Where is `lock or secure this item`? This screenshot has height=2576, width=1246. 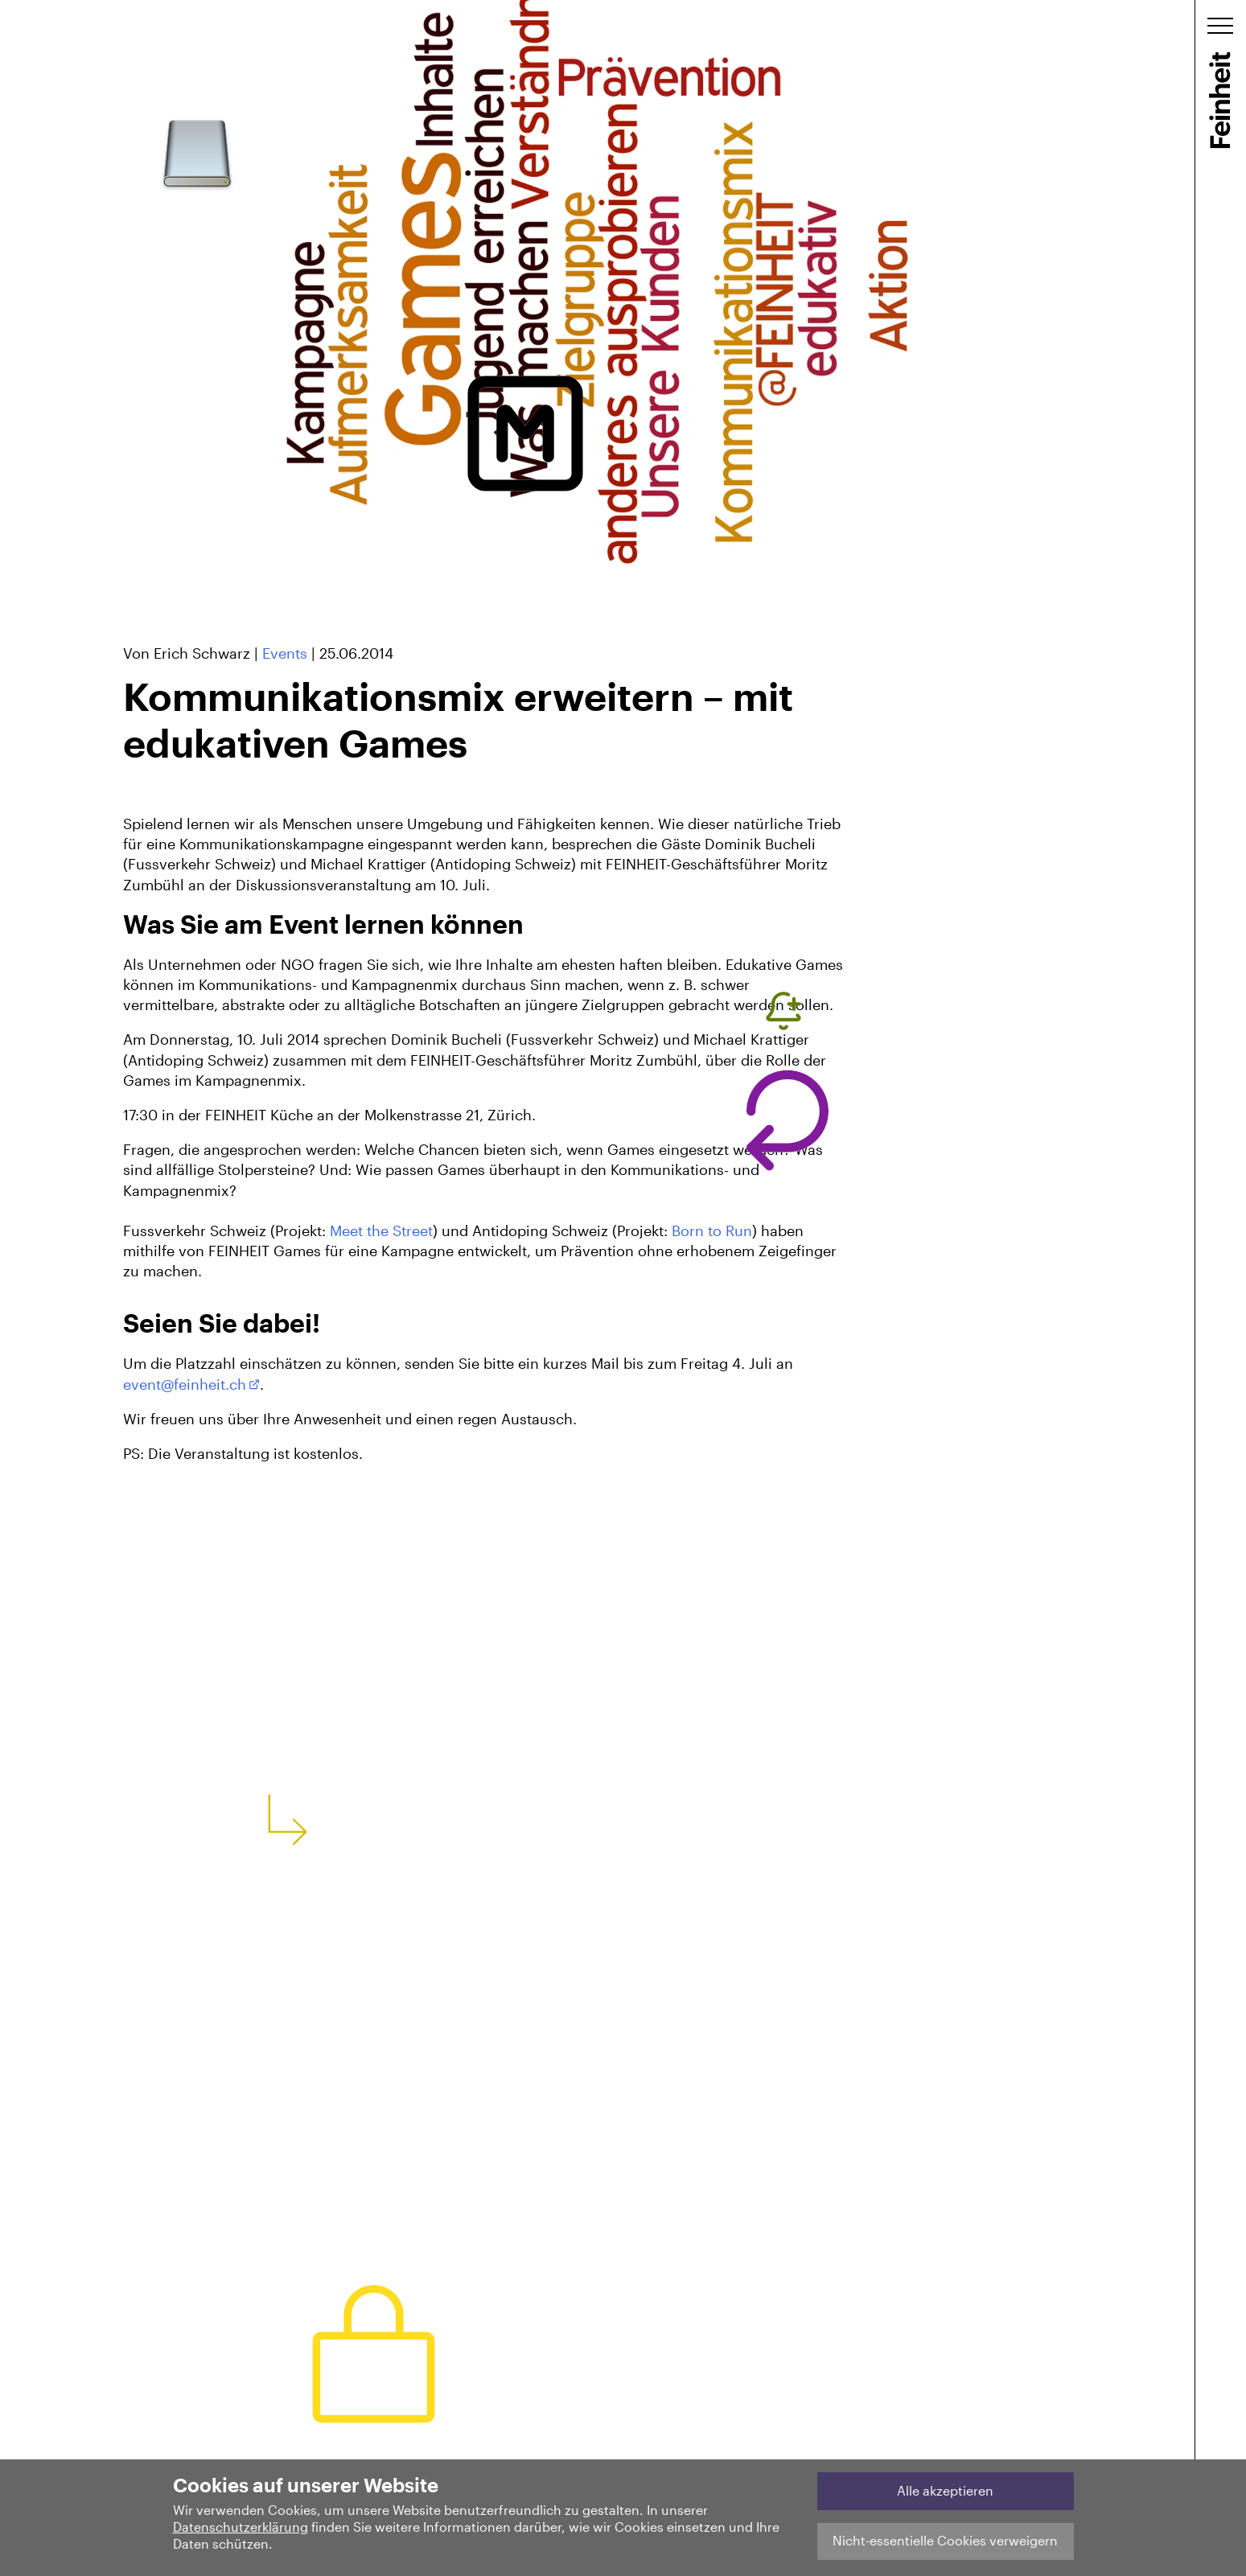
lock or secure this item is located at coordinates (373, 2361).